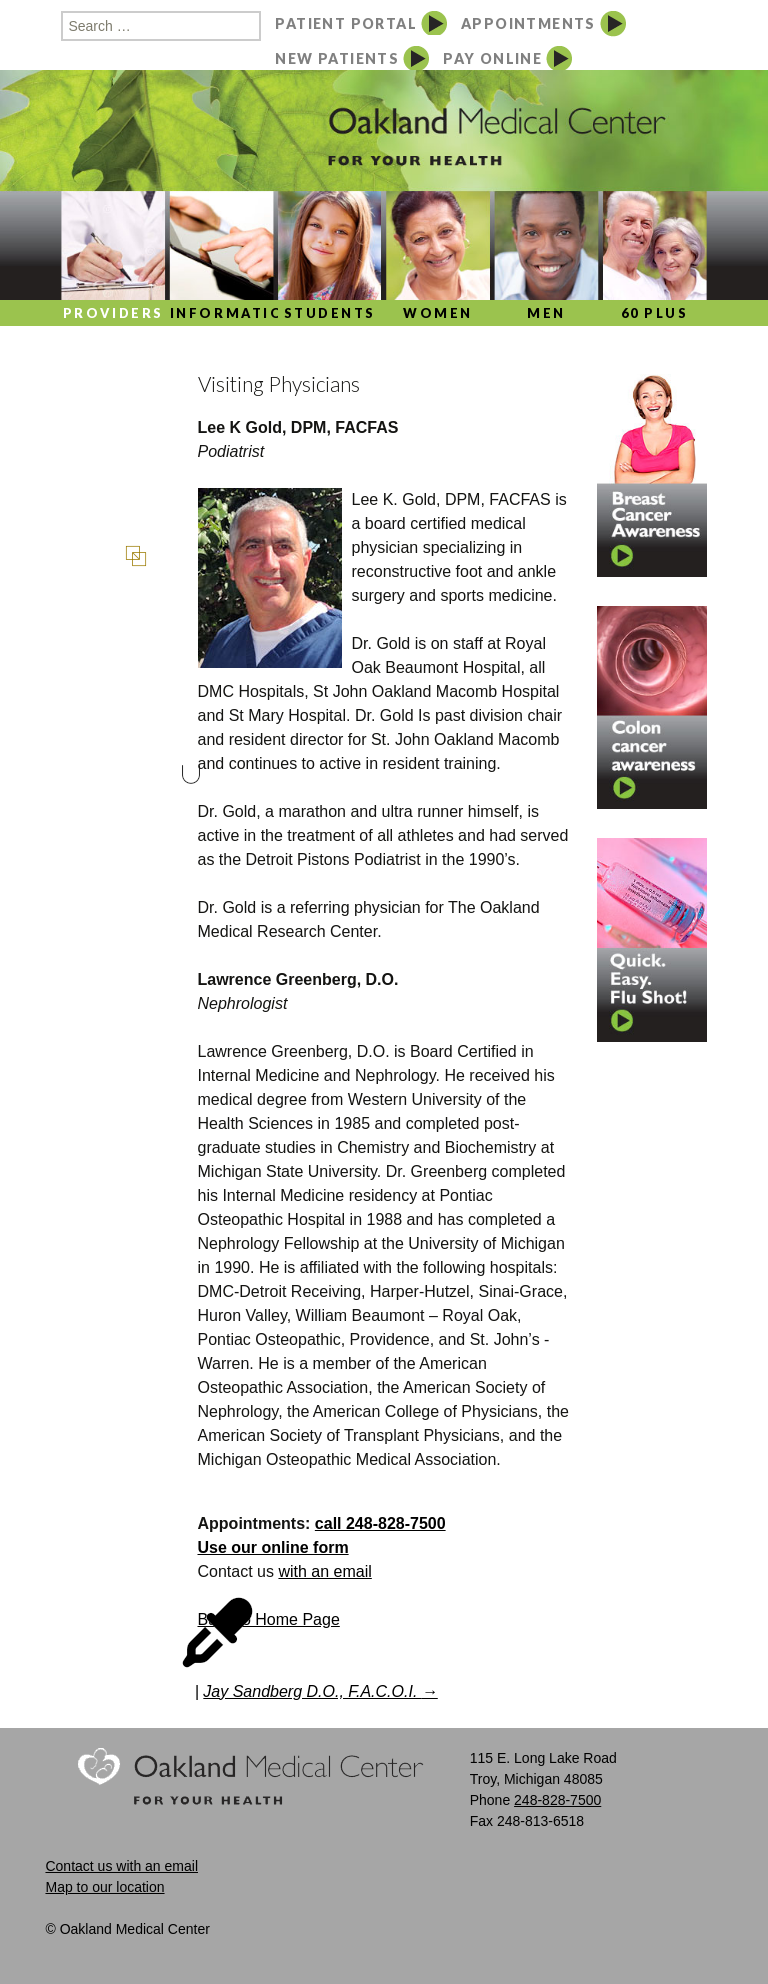 This screenshot has height=1984, width=768. I want to click on perform a union operation on selected shapes, so click(191, 773).